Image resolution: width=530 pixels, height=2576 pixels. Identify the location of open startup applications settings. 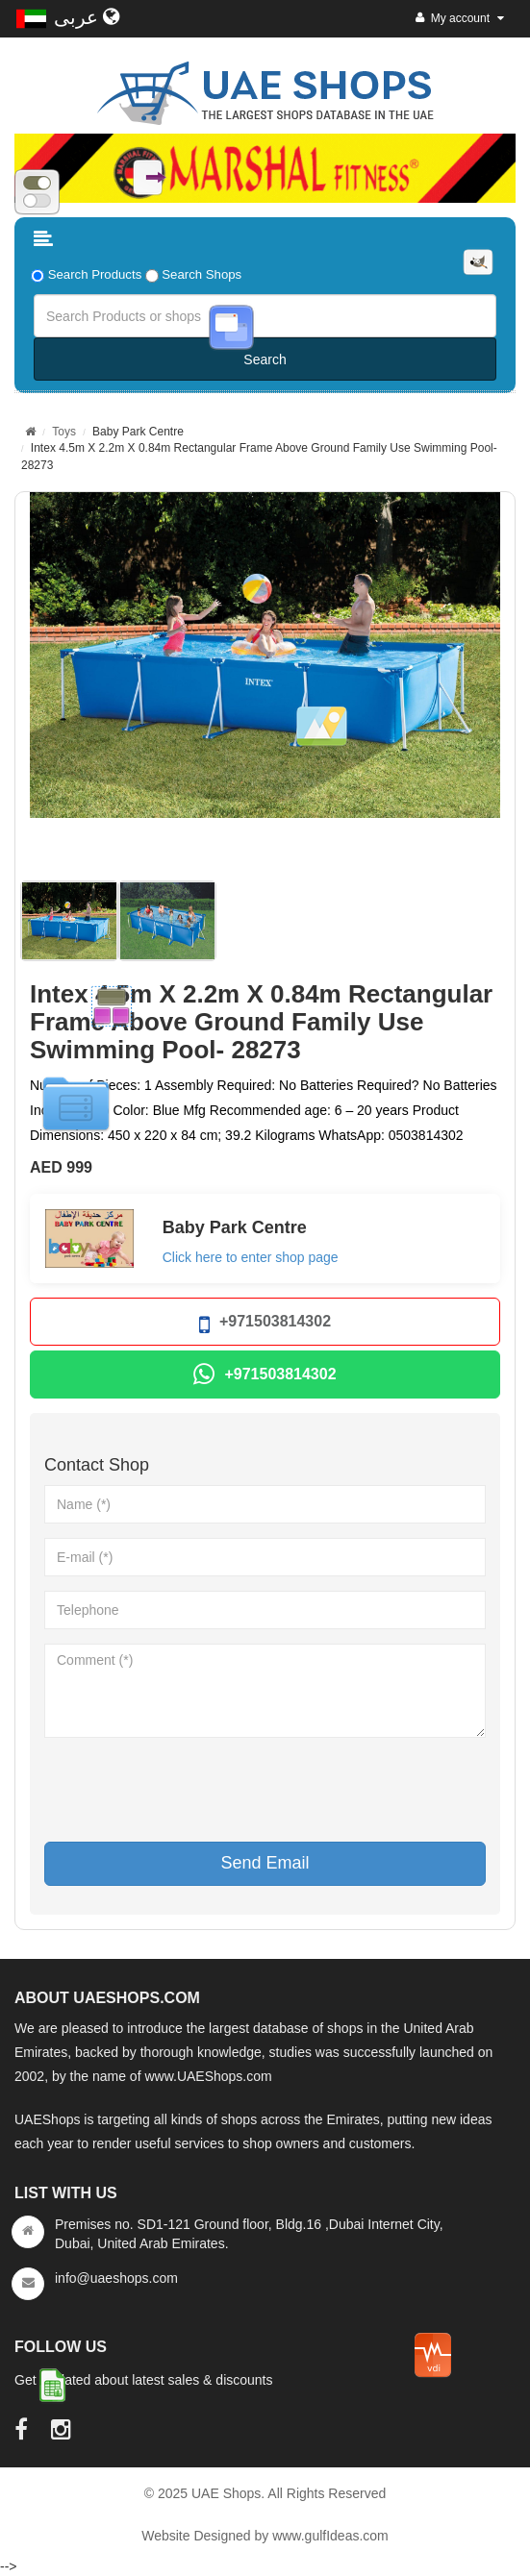
(231, 327).